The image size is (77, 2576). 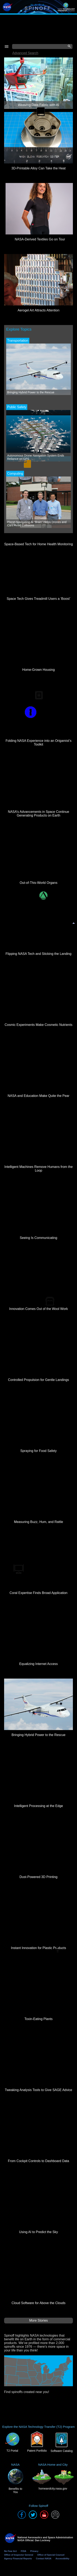 I want to click on open a book or reading app, so click(x=41, y=112).